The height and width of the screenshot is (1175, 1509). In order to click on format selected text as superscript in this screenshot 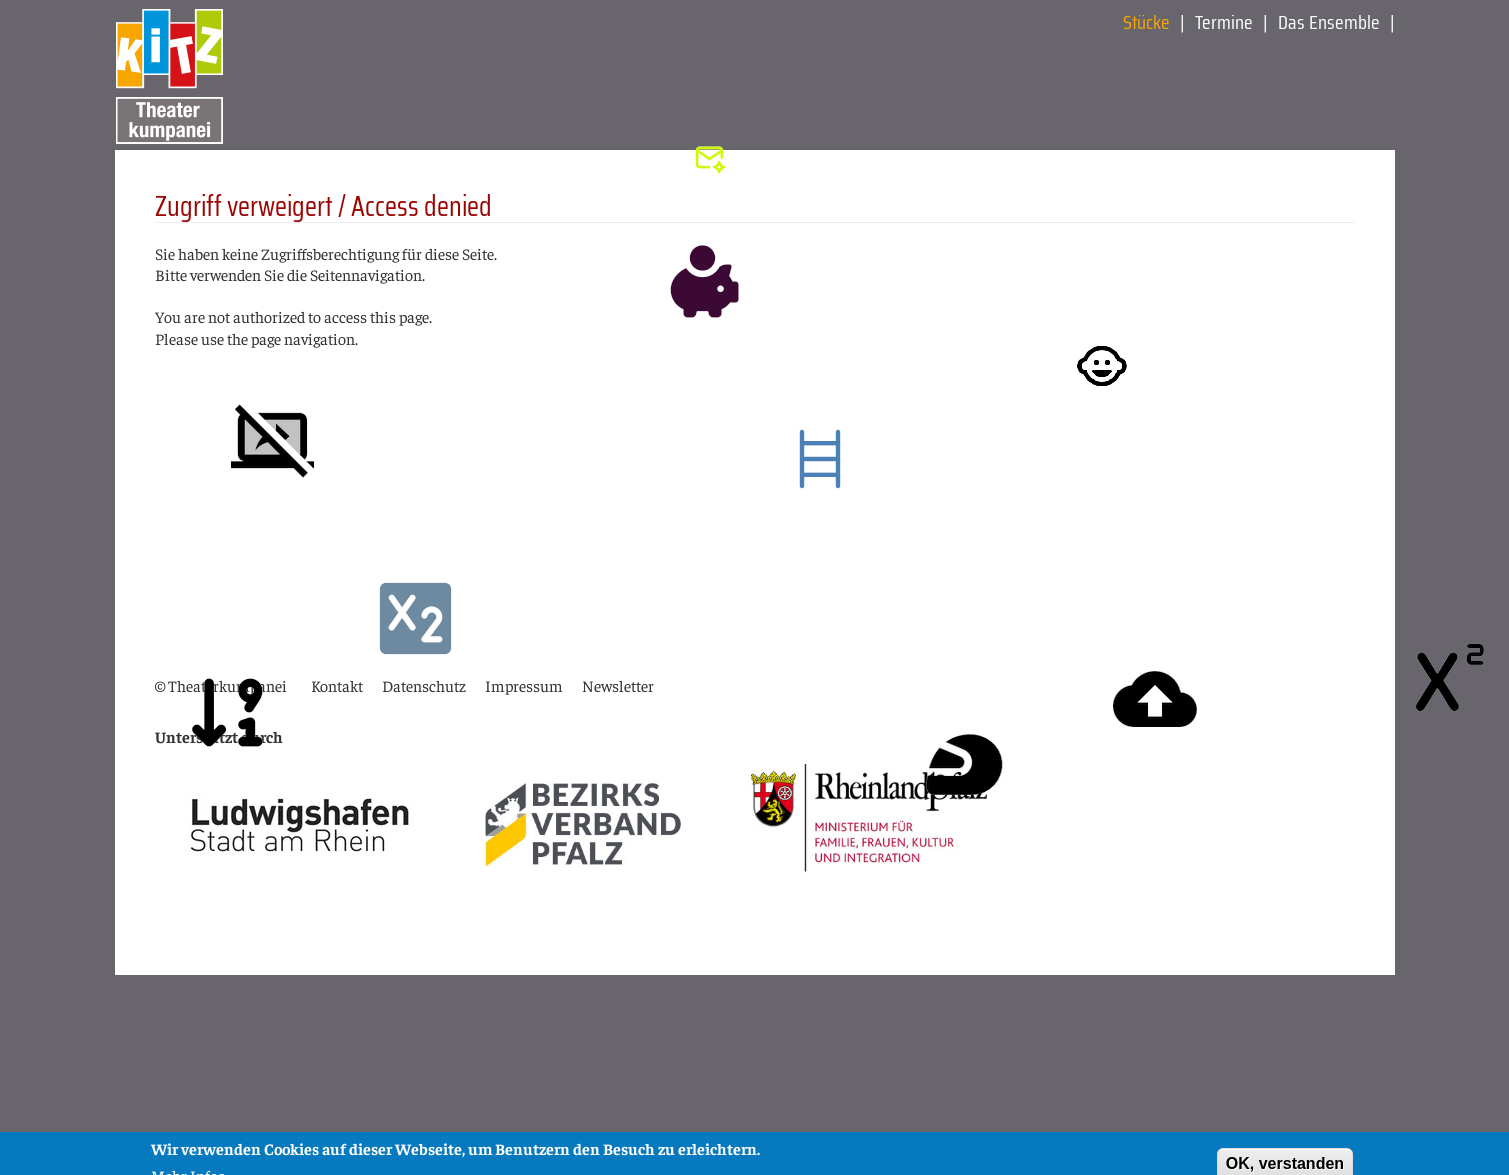, I will do `click(1437, 677)`.